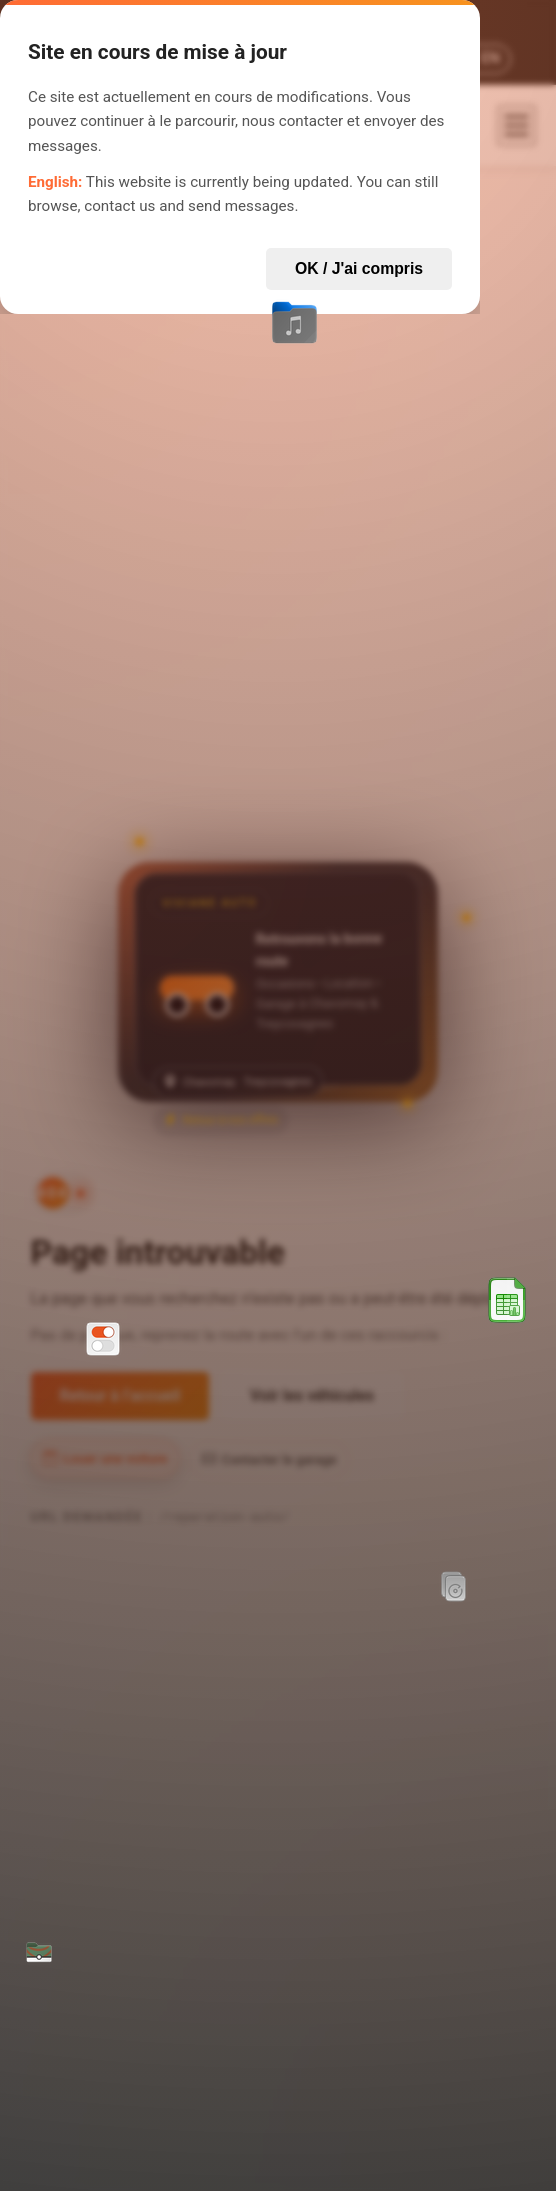  Describe the element at coordinates (294, 322) in the screenshot. I see `open your music folder` at that location.